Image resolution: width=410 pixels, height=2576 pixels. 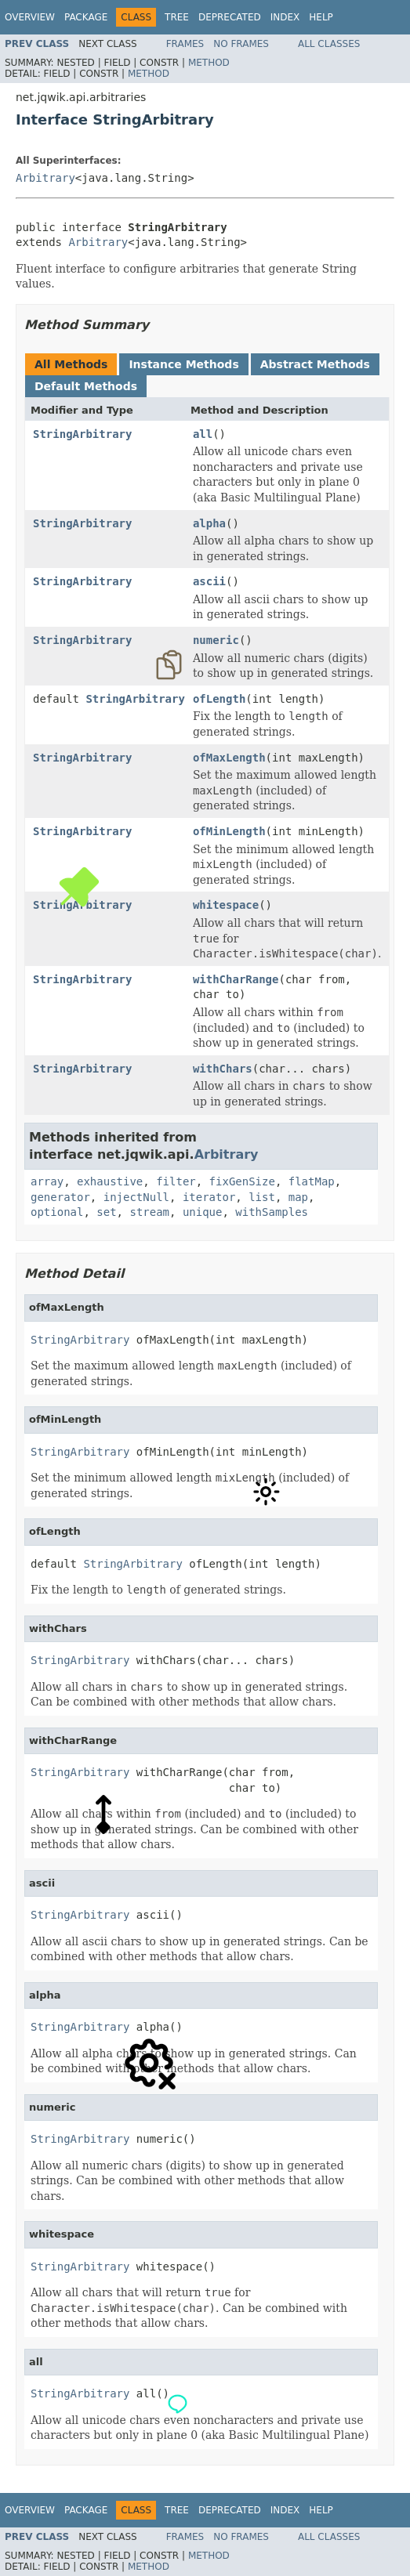 What do you see at coordinates (266, 1492) in the screenshot?
I see `increase screen brightness` at bounding box center [266, 1492].